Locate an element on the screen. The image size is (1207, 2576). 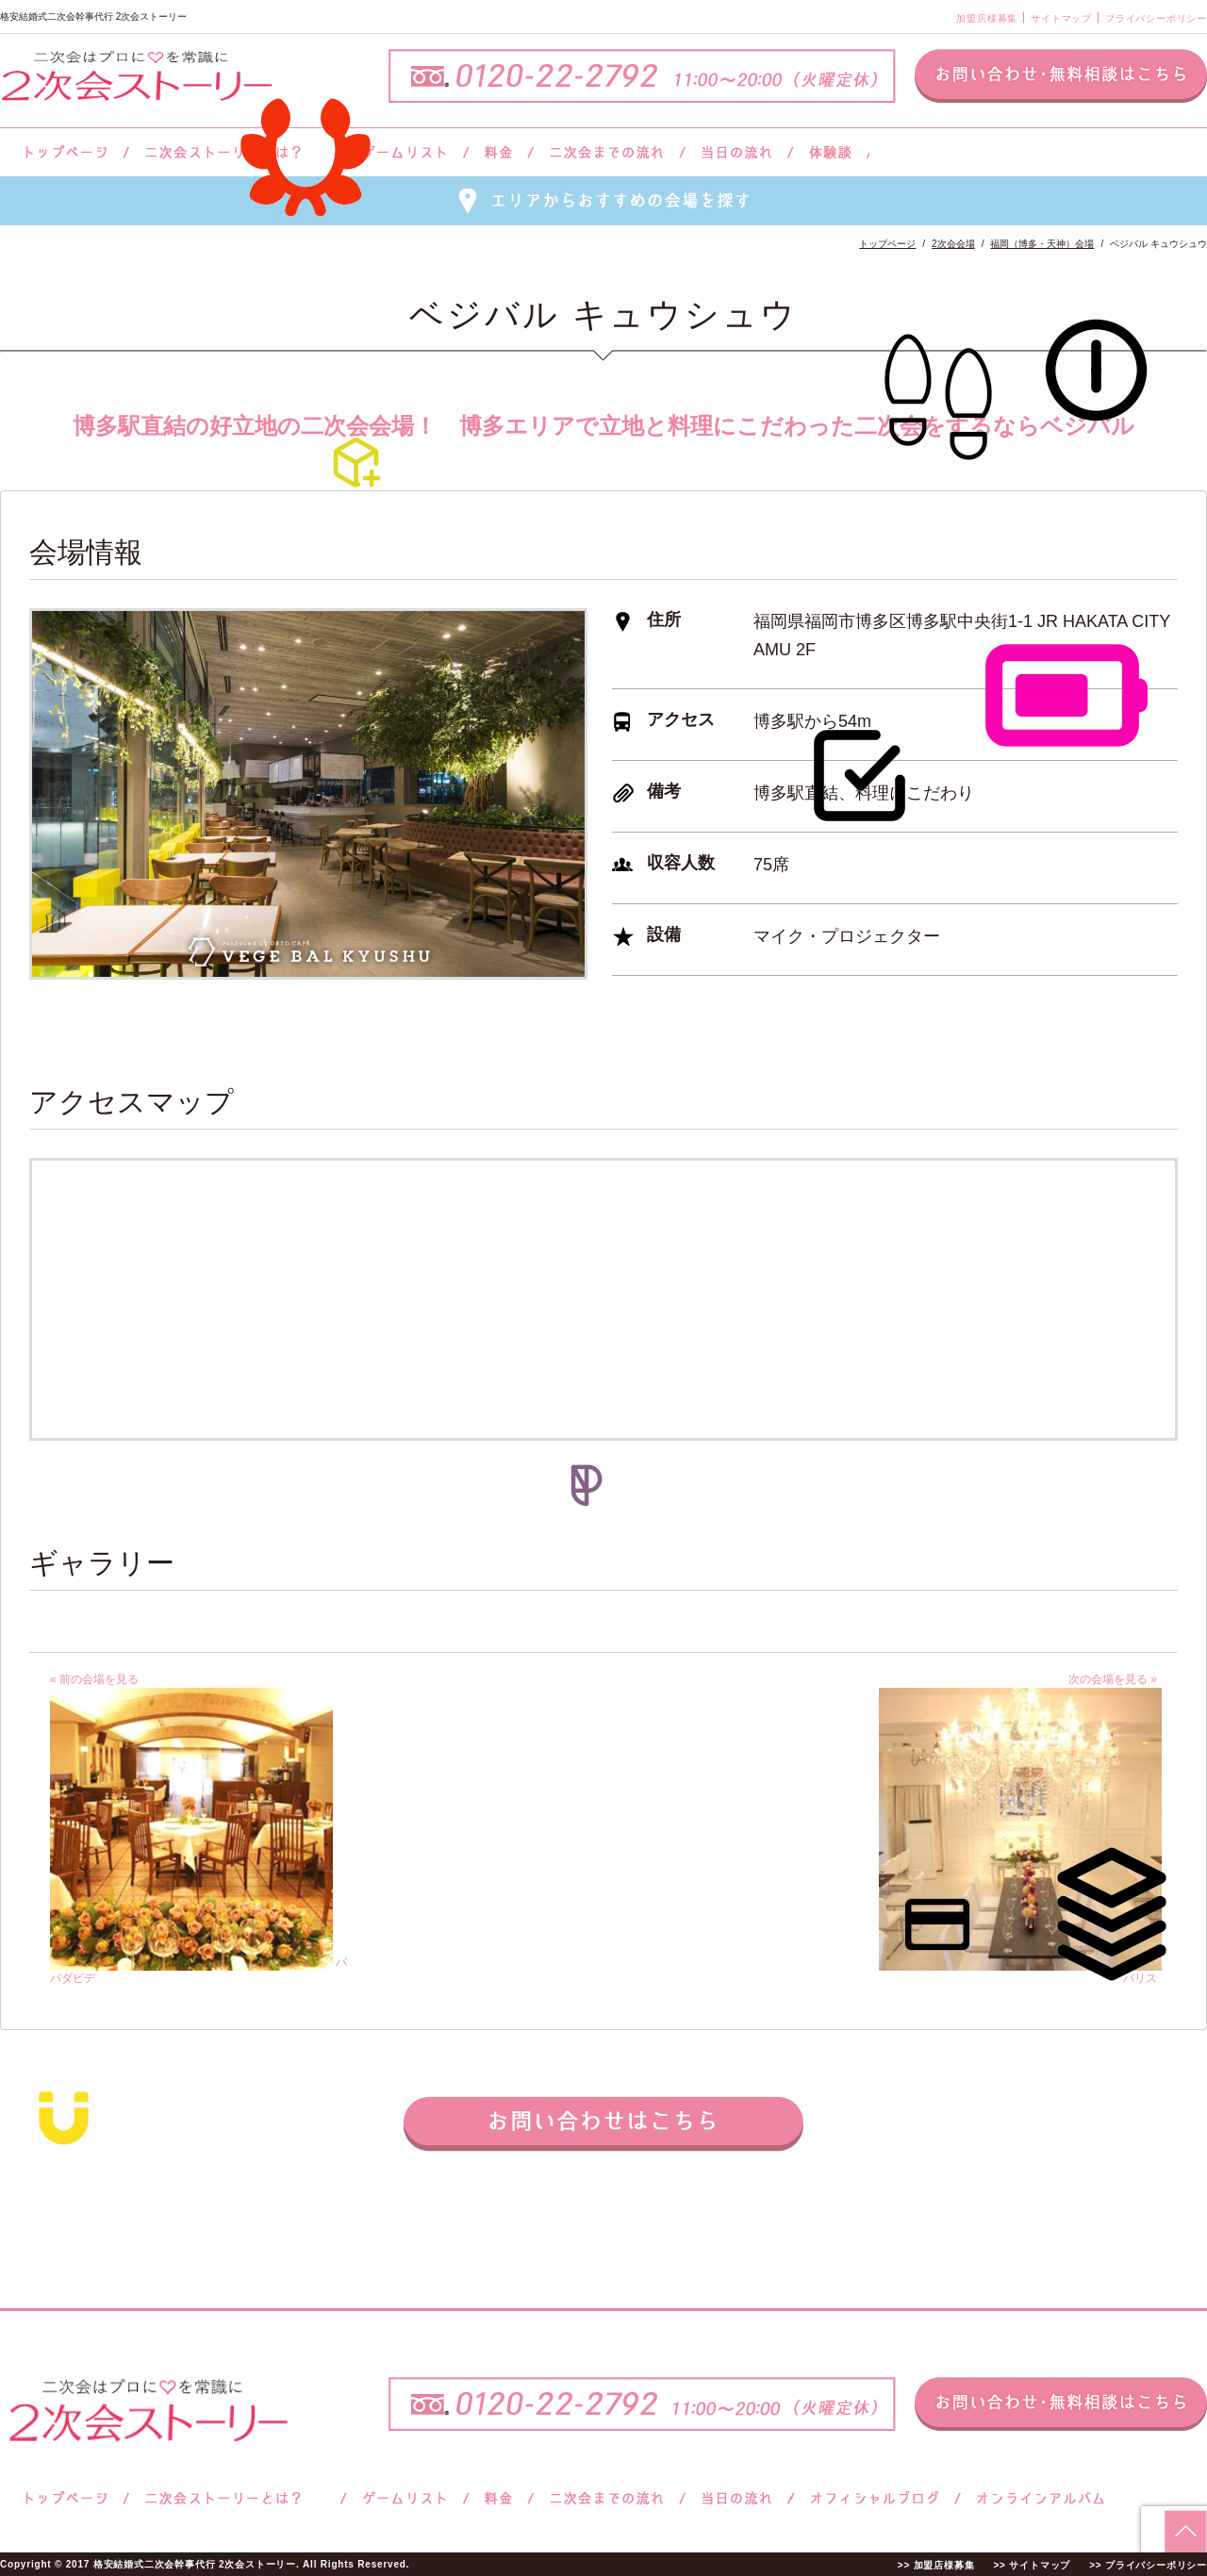
indicates battery level at 75% is located at coordinates (1062, 695).